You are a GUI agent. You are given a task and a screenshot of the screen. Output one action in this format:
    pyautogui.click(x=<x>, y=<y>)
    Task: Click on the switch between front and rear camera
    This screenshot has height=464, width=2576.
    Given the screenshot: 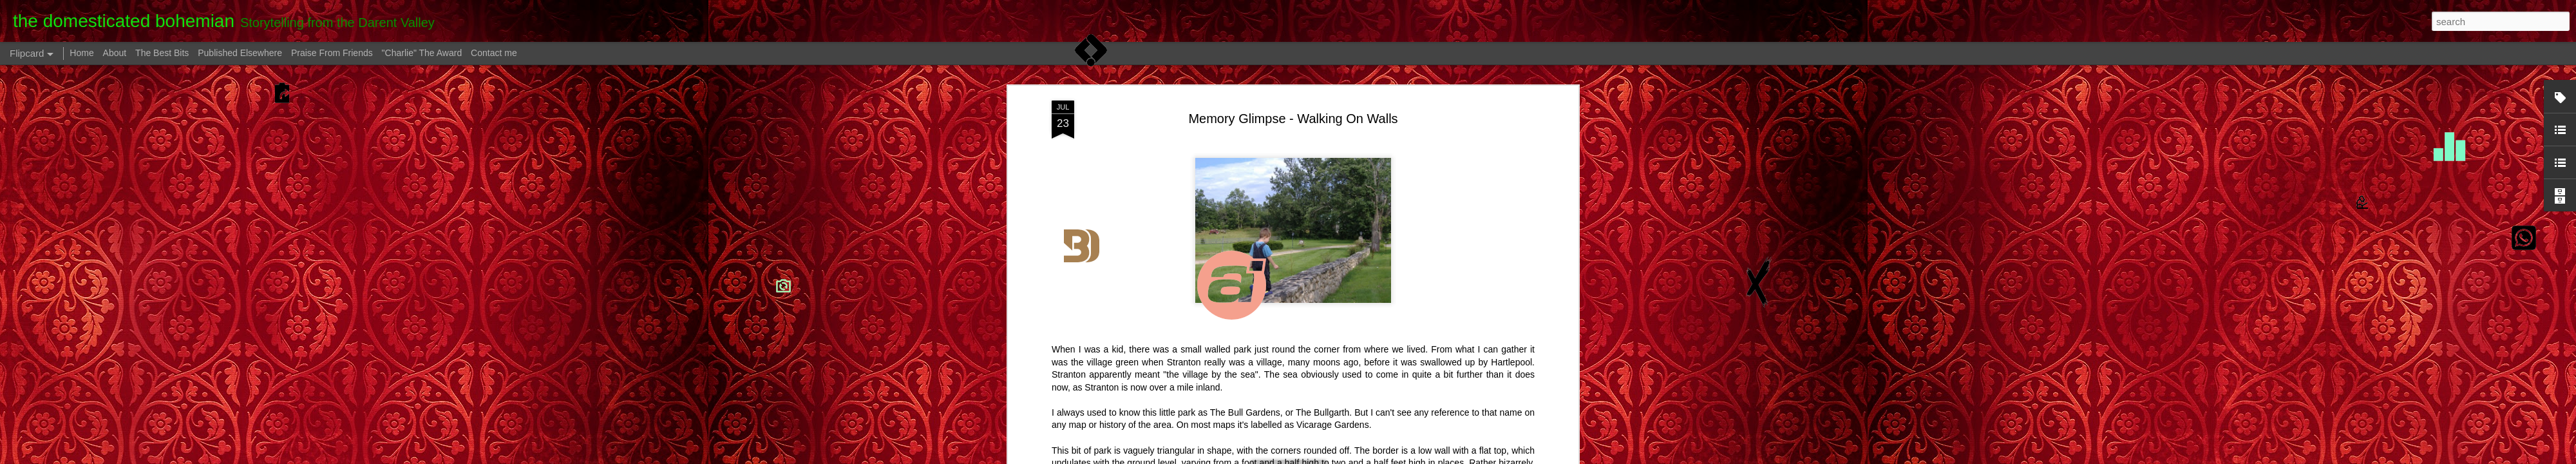 What is the action you would take?
    pyautogui.click(x=783, y=285)
    